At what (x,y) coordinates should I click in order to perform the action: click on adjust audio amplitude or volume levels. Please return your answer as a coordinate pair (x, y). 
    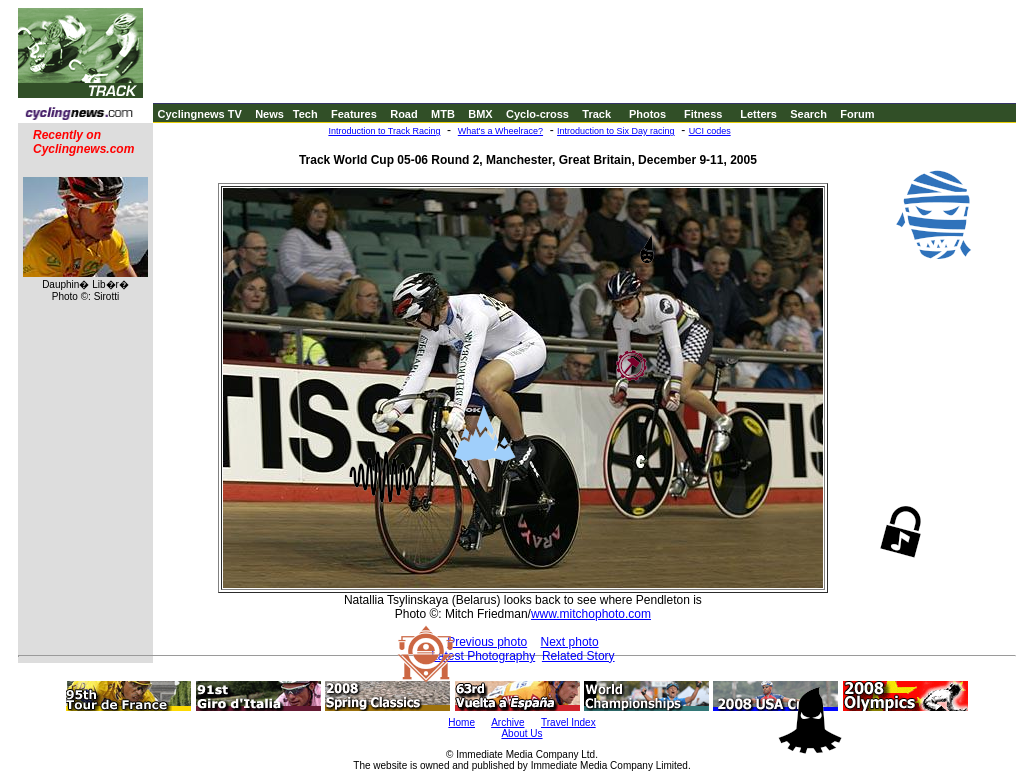
    Looking at the image, I should click on (384, 477).